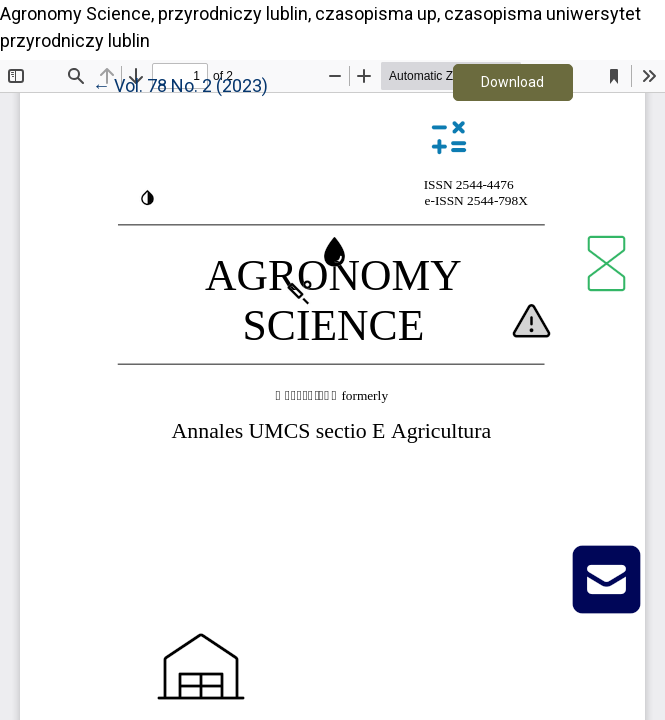 Image resolution: width=665 pixels, height=720 pixels. I want to click on indicates water or hydration tracking, so click(334, 251).